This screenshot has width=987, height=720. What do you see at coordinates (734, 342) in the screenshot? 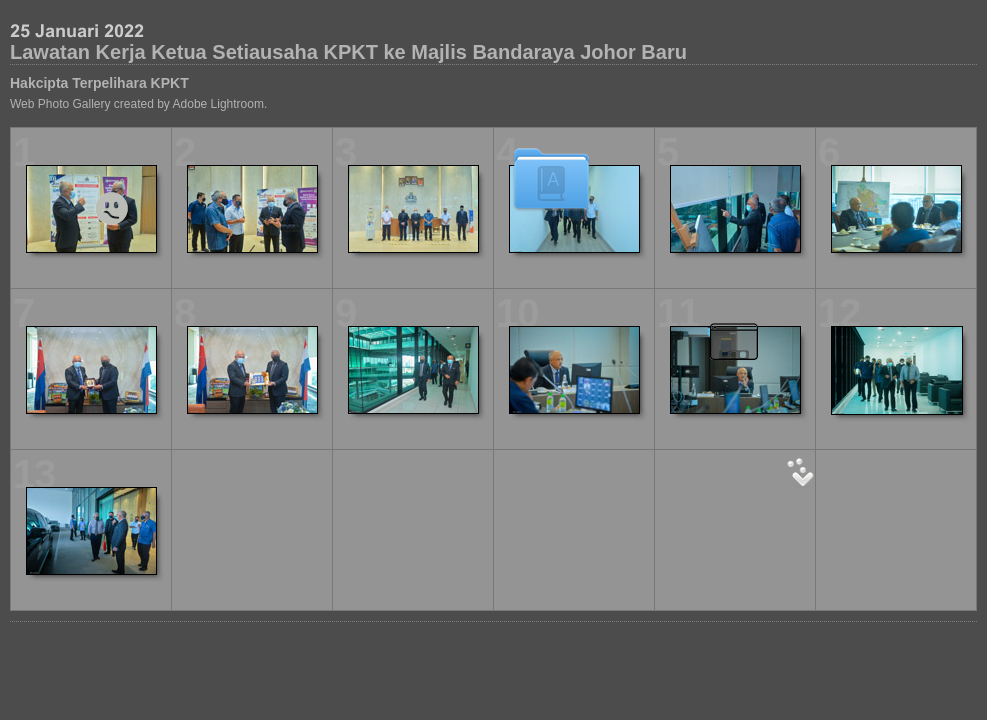
I see `access desktop folder in sidebar` at bounding box center [734, 342].